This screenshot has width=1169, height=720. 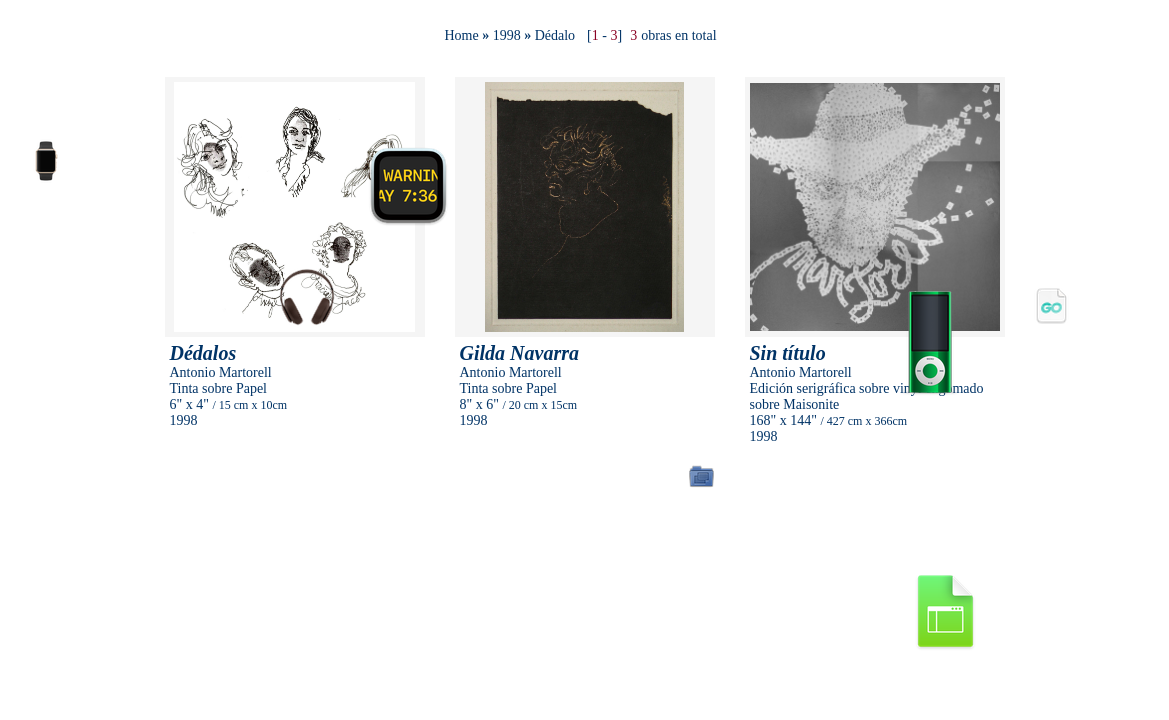 What do you see at coordinates (307, 298) in the screenshot?
I see `connect bluetooth headphones` at bounding box center [307, 298].